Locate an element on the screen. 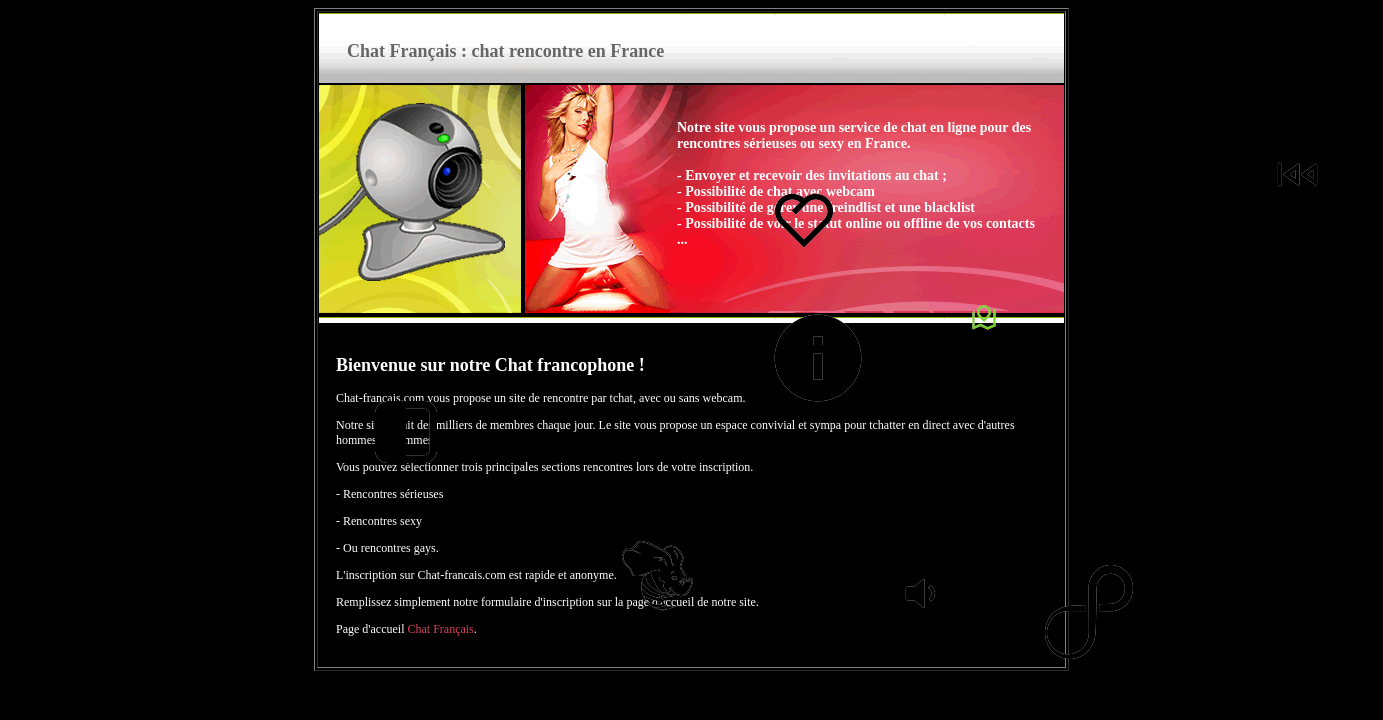 Image resolution: width=1383 pixels, height=720 pixels. view map directions or navigation is located at coordinates (984, 318).